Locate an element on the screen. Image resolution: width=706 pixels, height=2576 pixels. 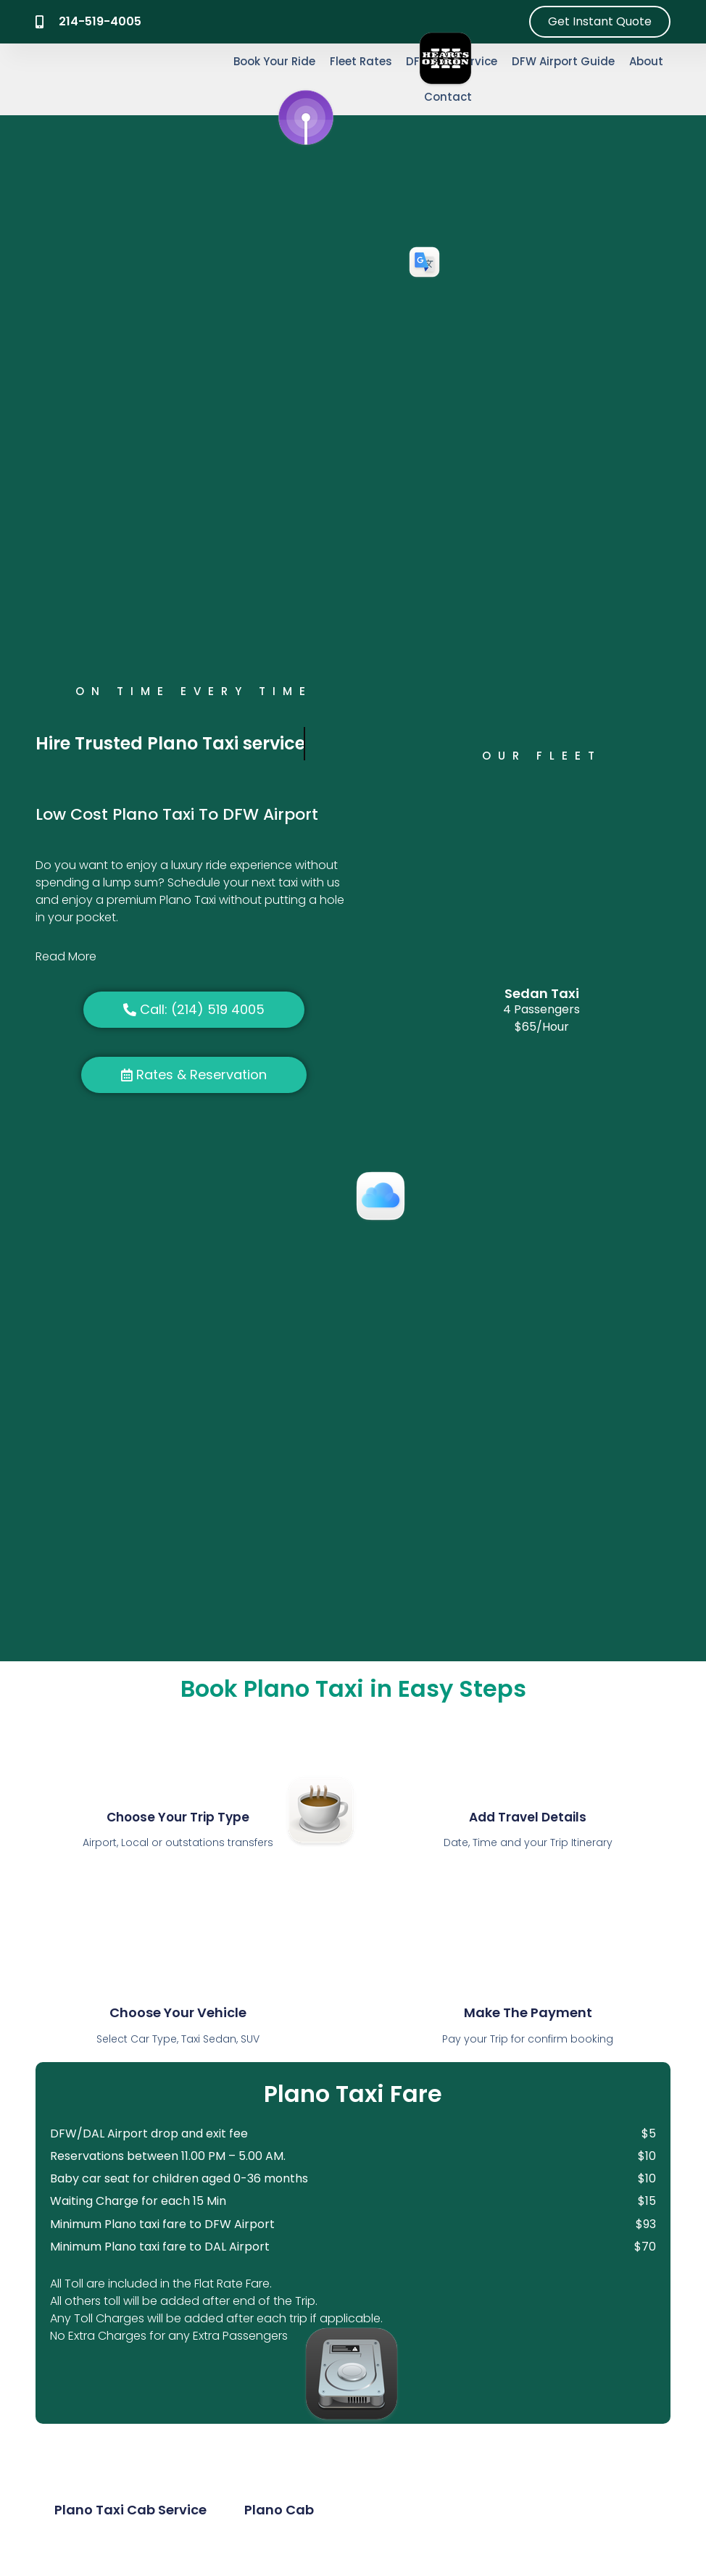
launch Hearts of Iron 3 strategy game is located at coordinates (445, 58).